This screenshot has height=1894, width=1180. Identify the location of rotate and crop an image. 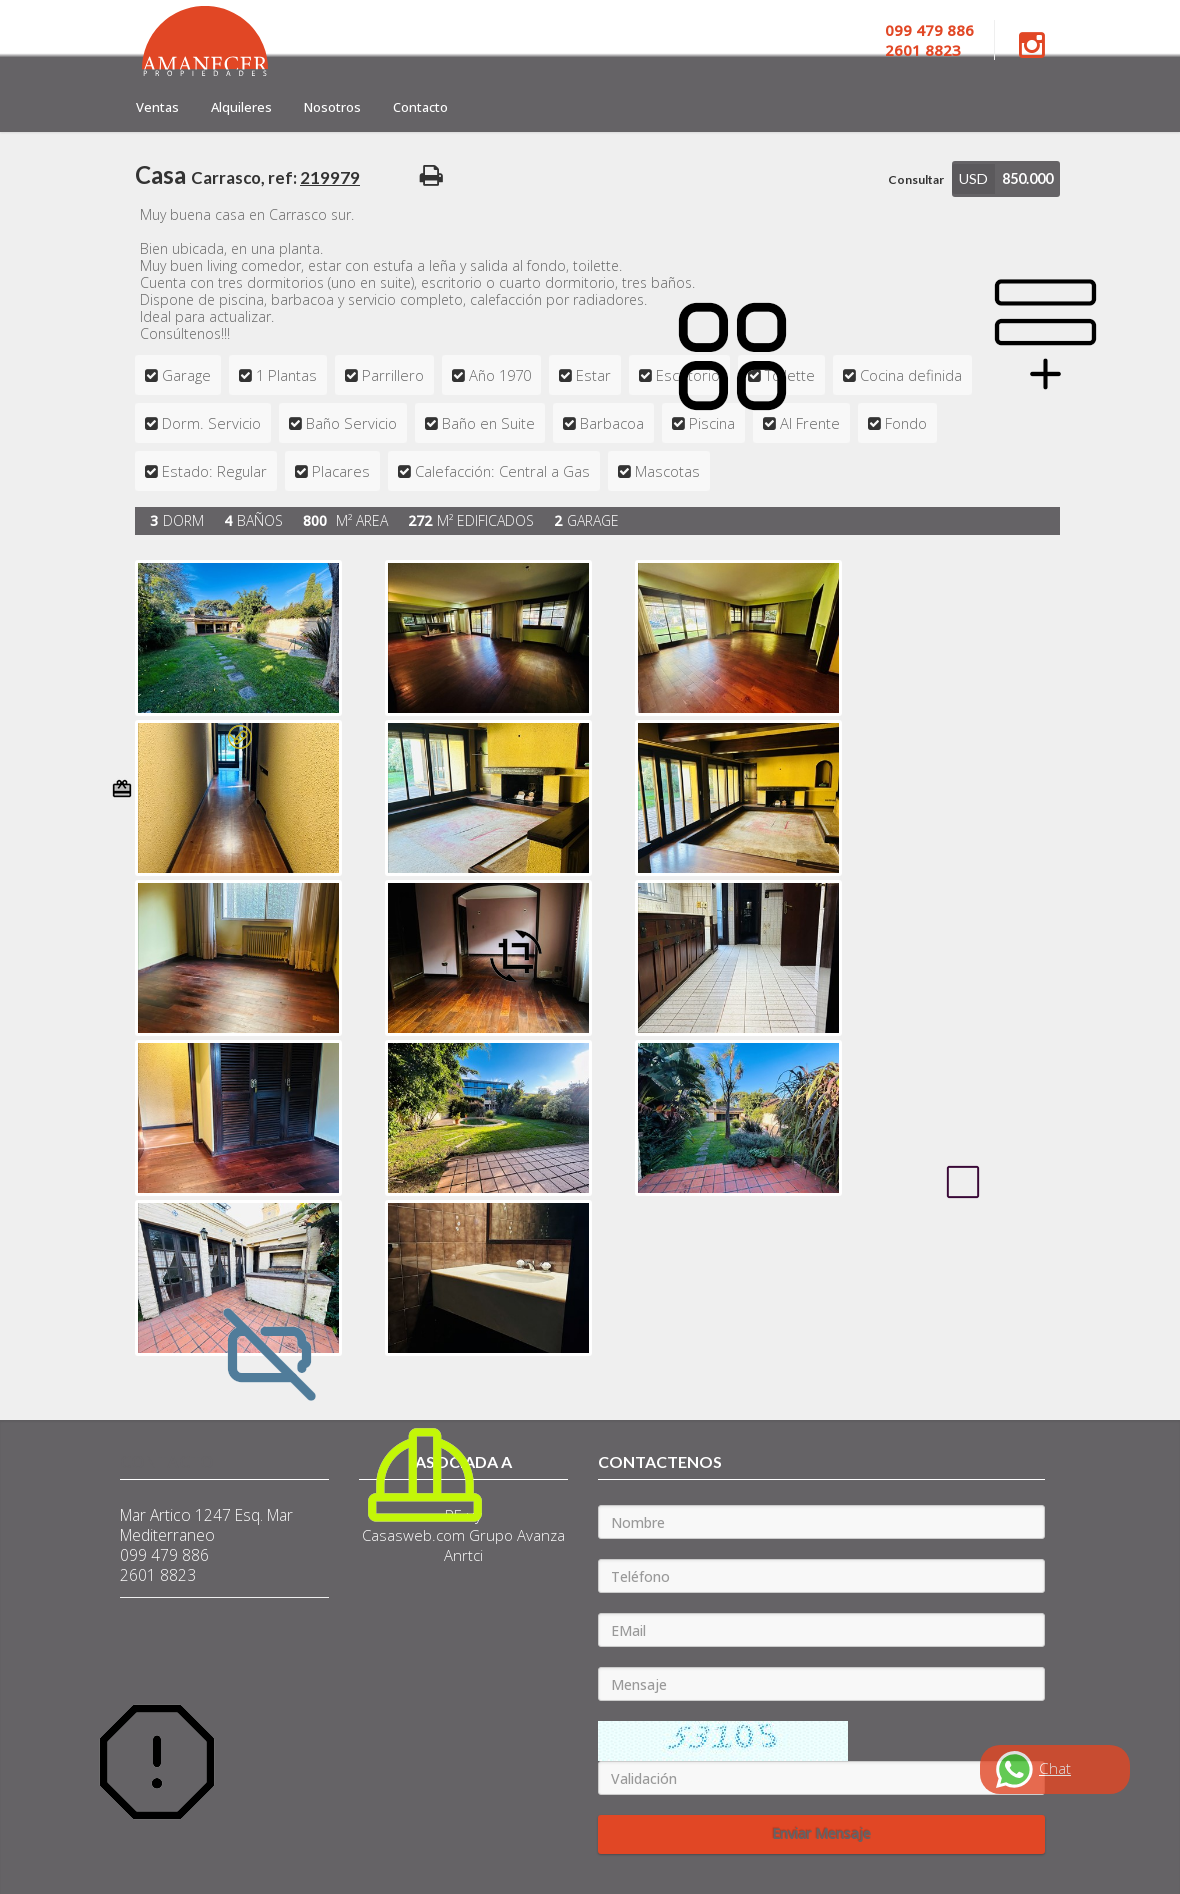
(516, 956).